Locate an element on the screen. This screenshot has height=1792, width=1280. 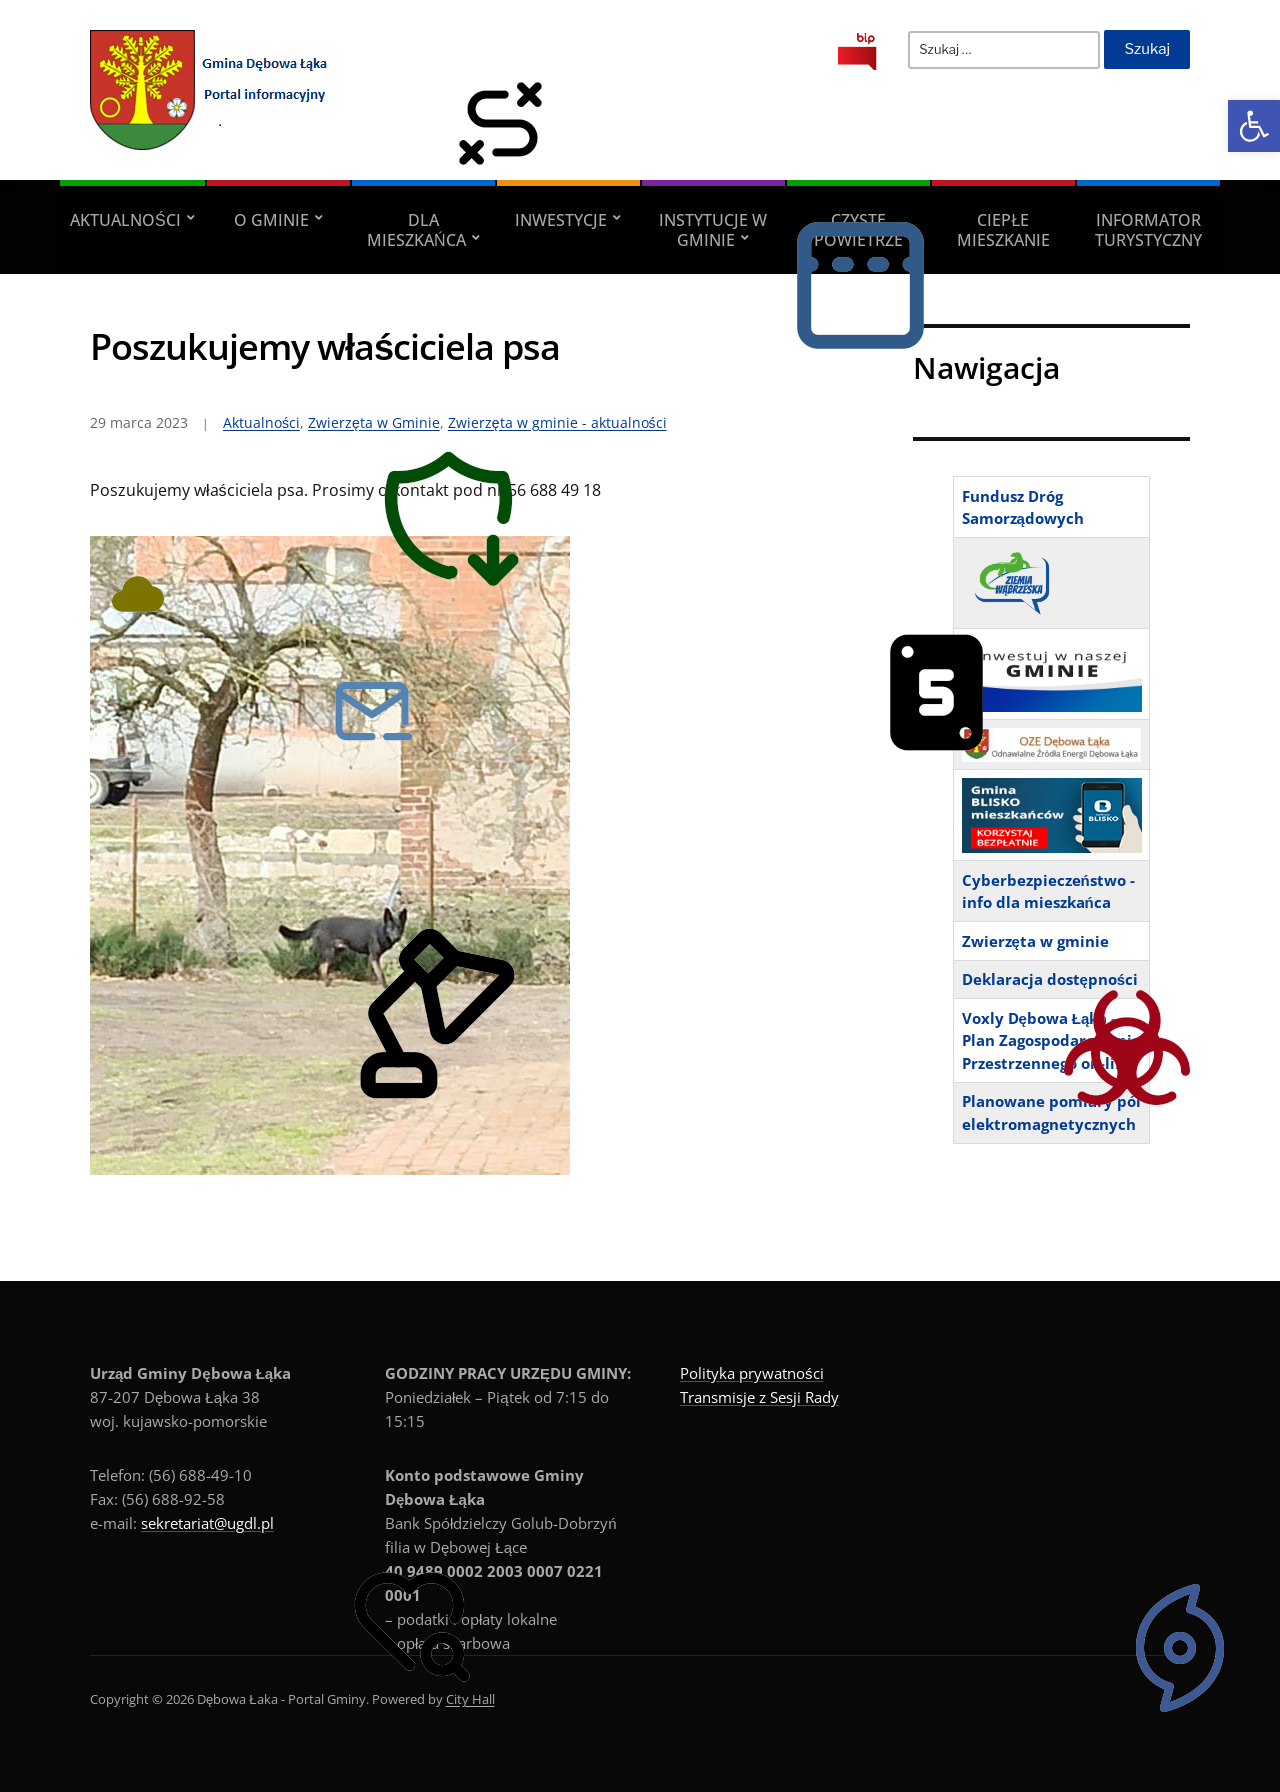
indicates hazardous or dangerous content warning is located at coordinates (1127, 1051).